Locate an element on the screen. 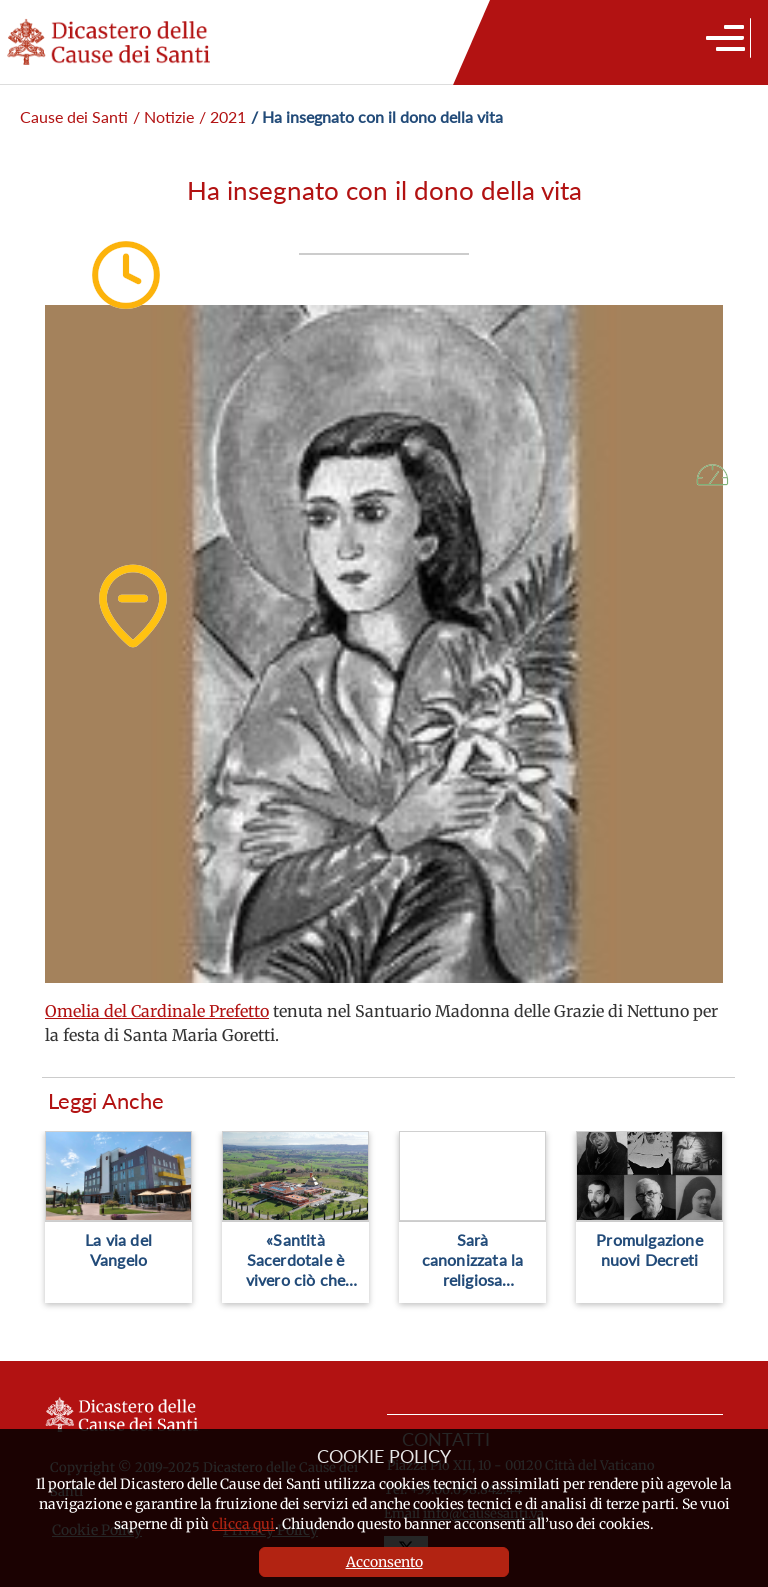  view performance or speed metrics is located at coordinates (712, 476).